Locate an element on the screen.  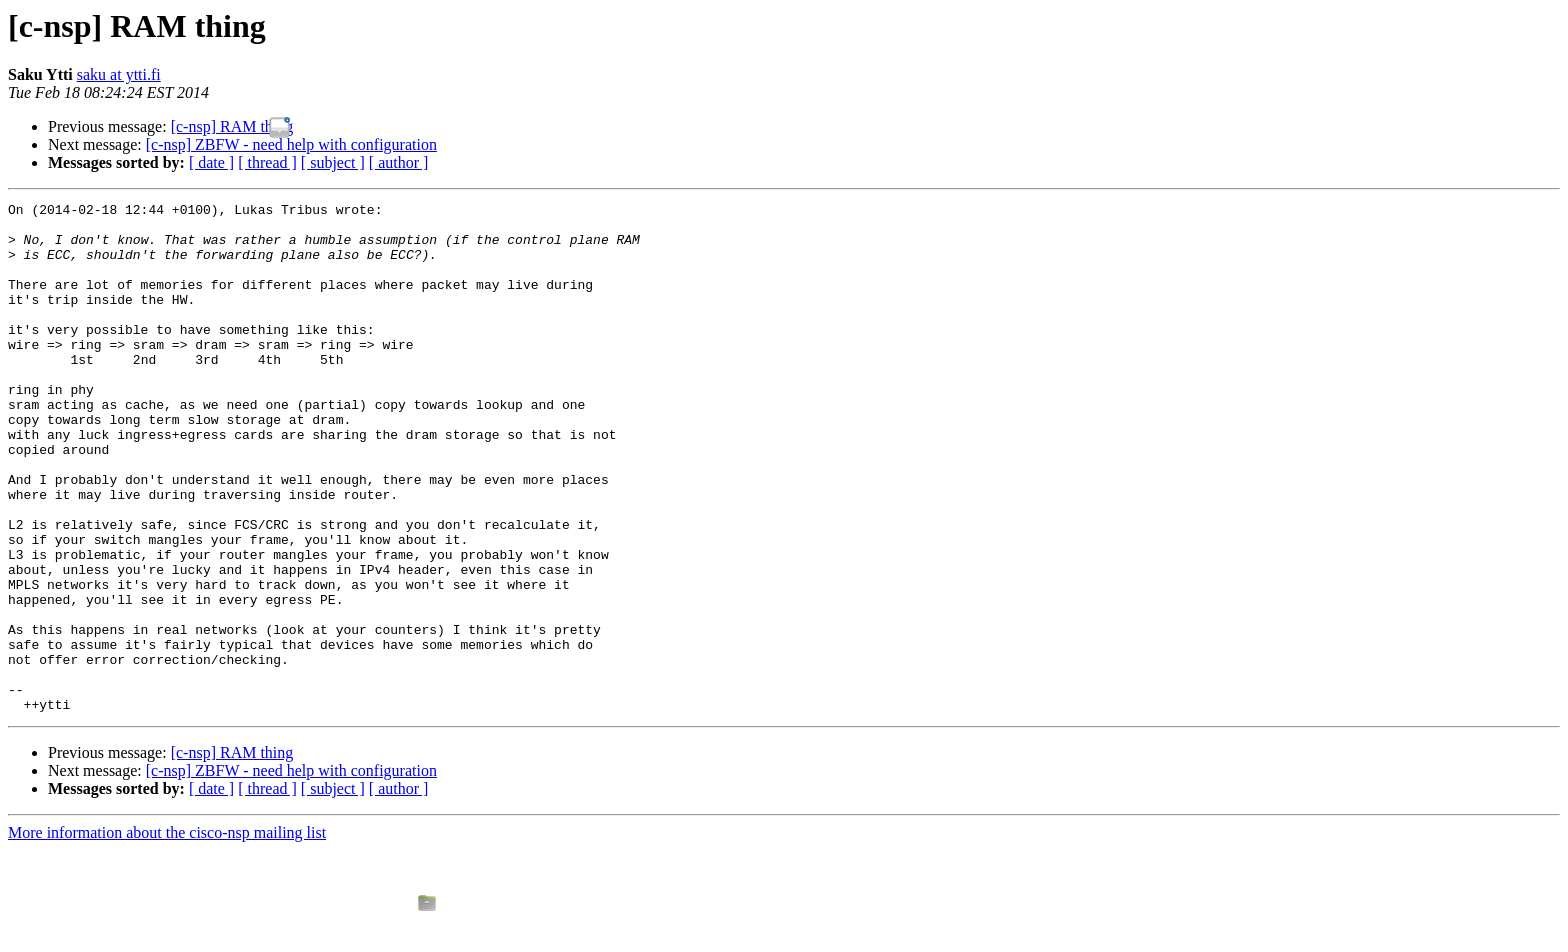
open your email inbox is located at coordinates (279, 127).